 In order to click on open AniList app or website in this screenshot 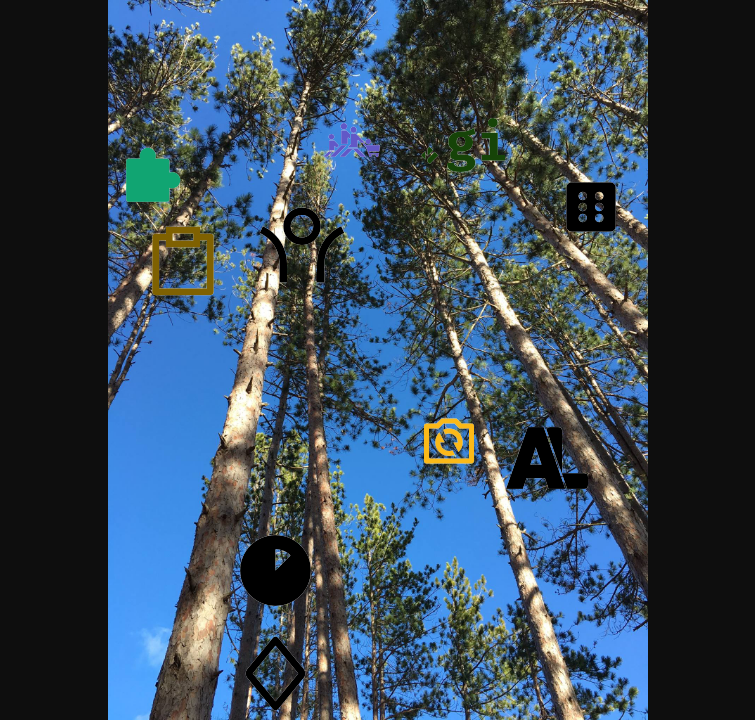, I will do `click(547, 458)`.